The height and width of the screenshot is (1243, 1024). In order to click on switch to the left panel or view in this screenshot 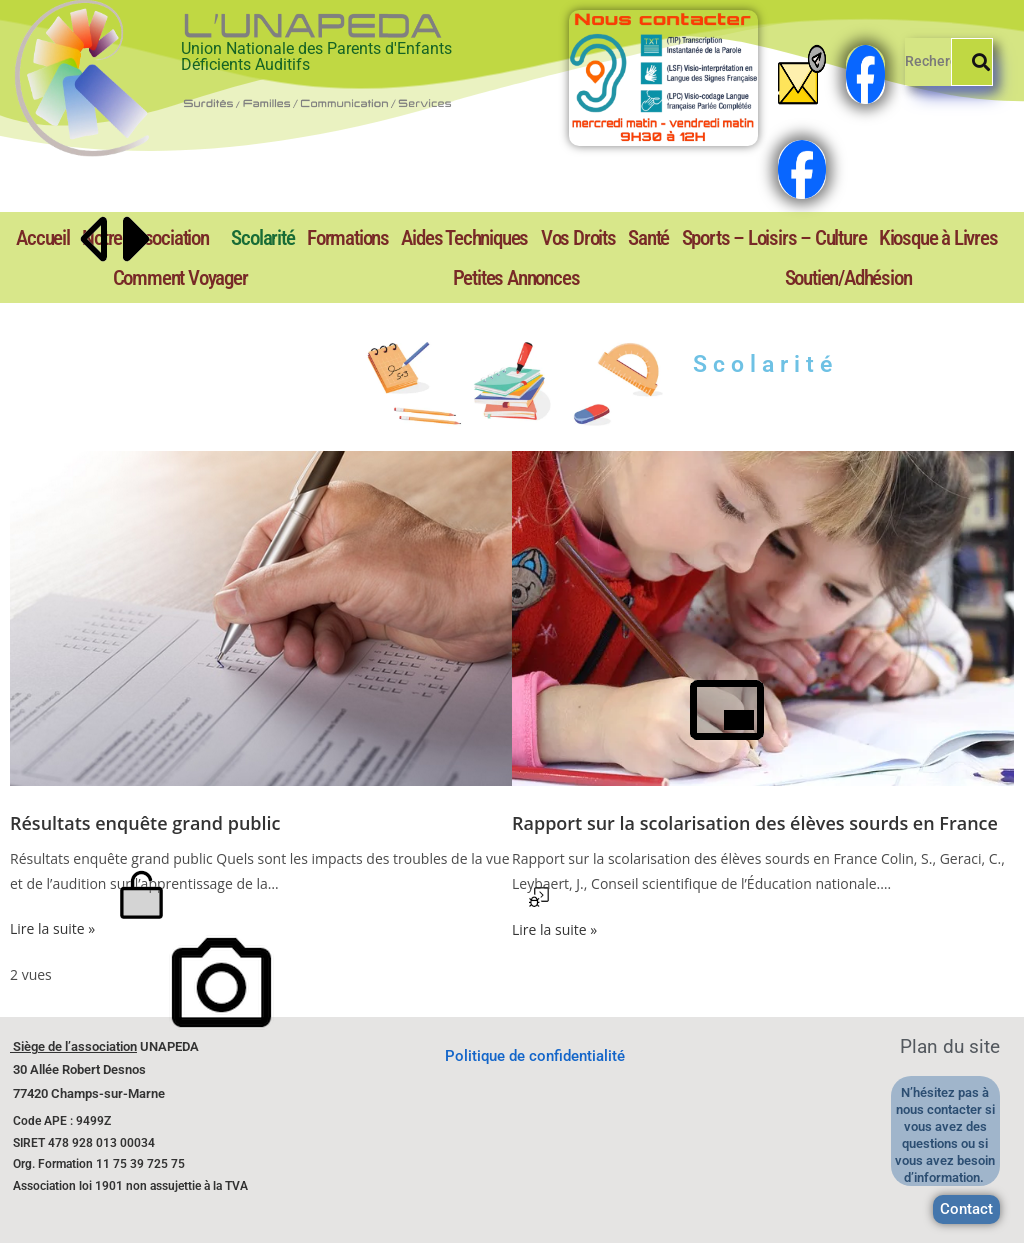, I will do `click(115, 239)`.